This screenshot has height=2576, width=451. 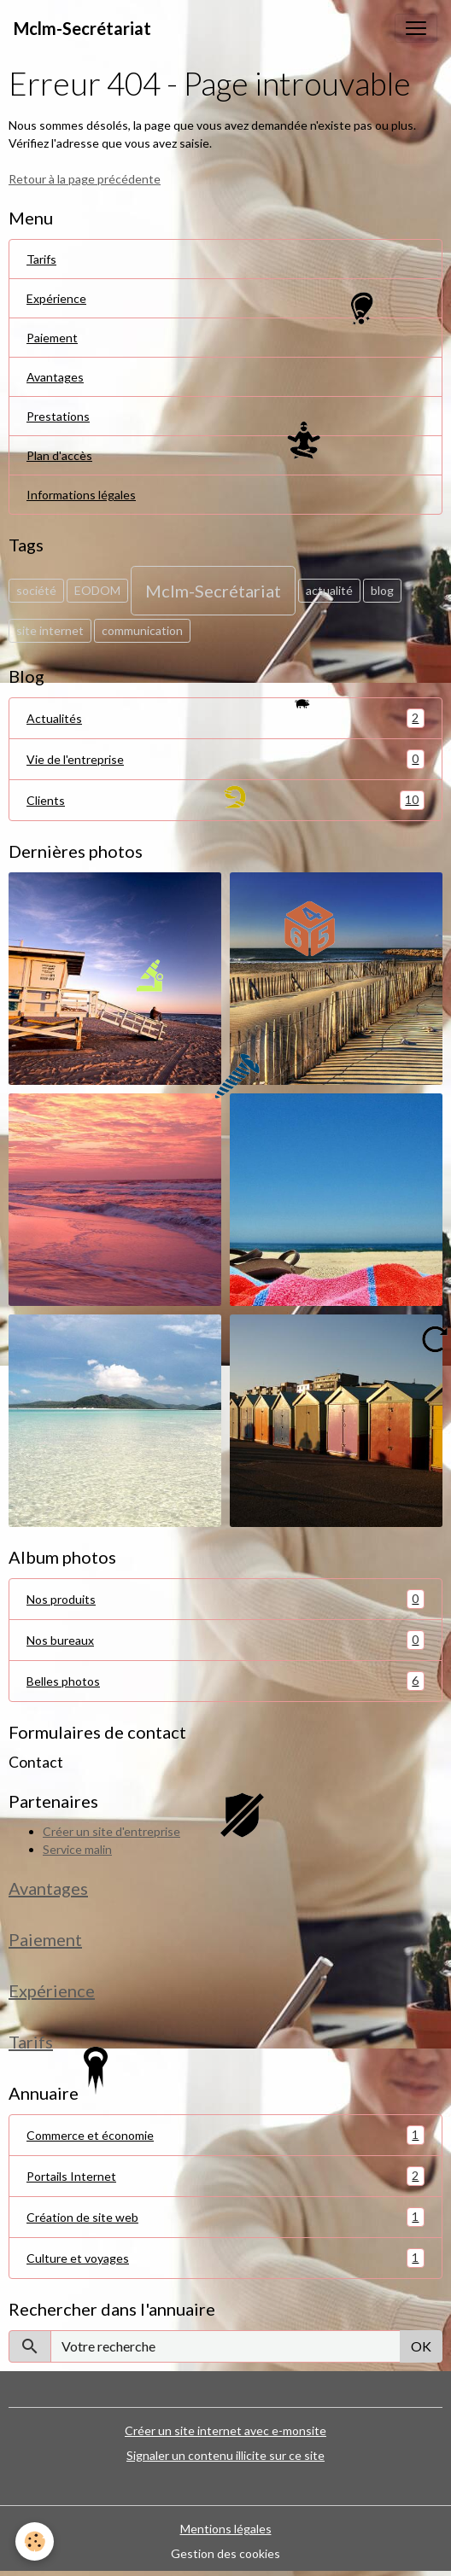 I want to click on roll dice or randomize selection, so click(x=309, y=929).